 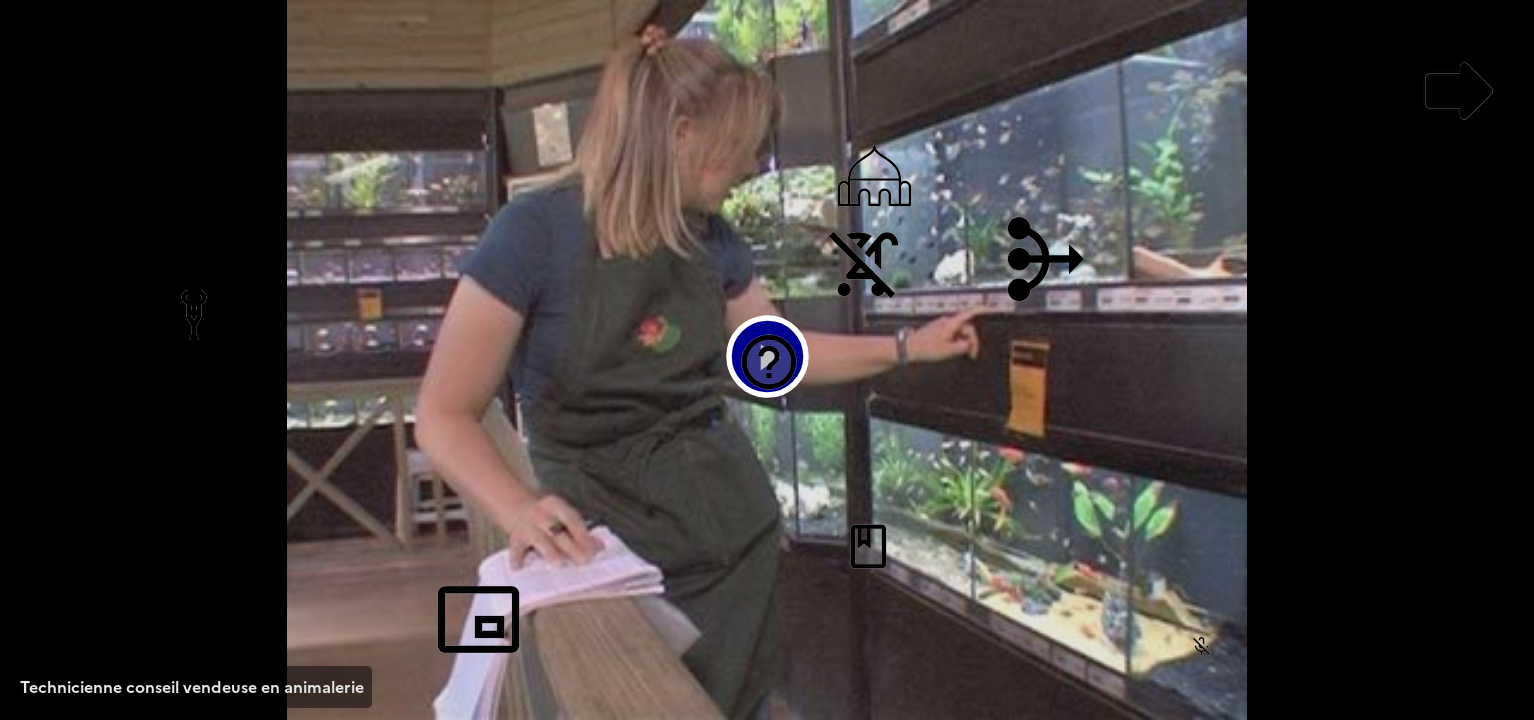 I want to click on indicates accessibility or mobility assistance options, so click(x=194, y=315).